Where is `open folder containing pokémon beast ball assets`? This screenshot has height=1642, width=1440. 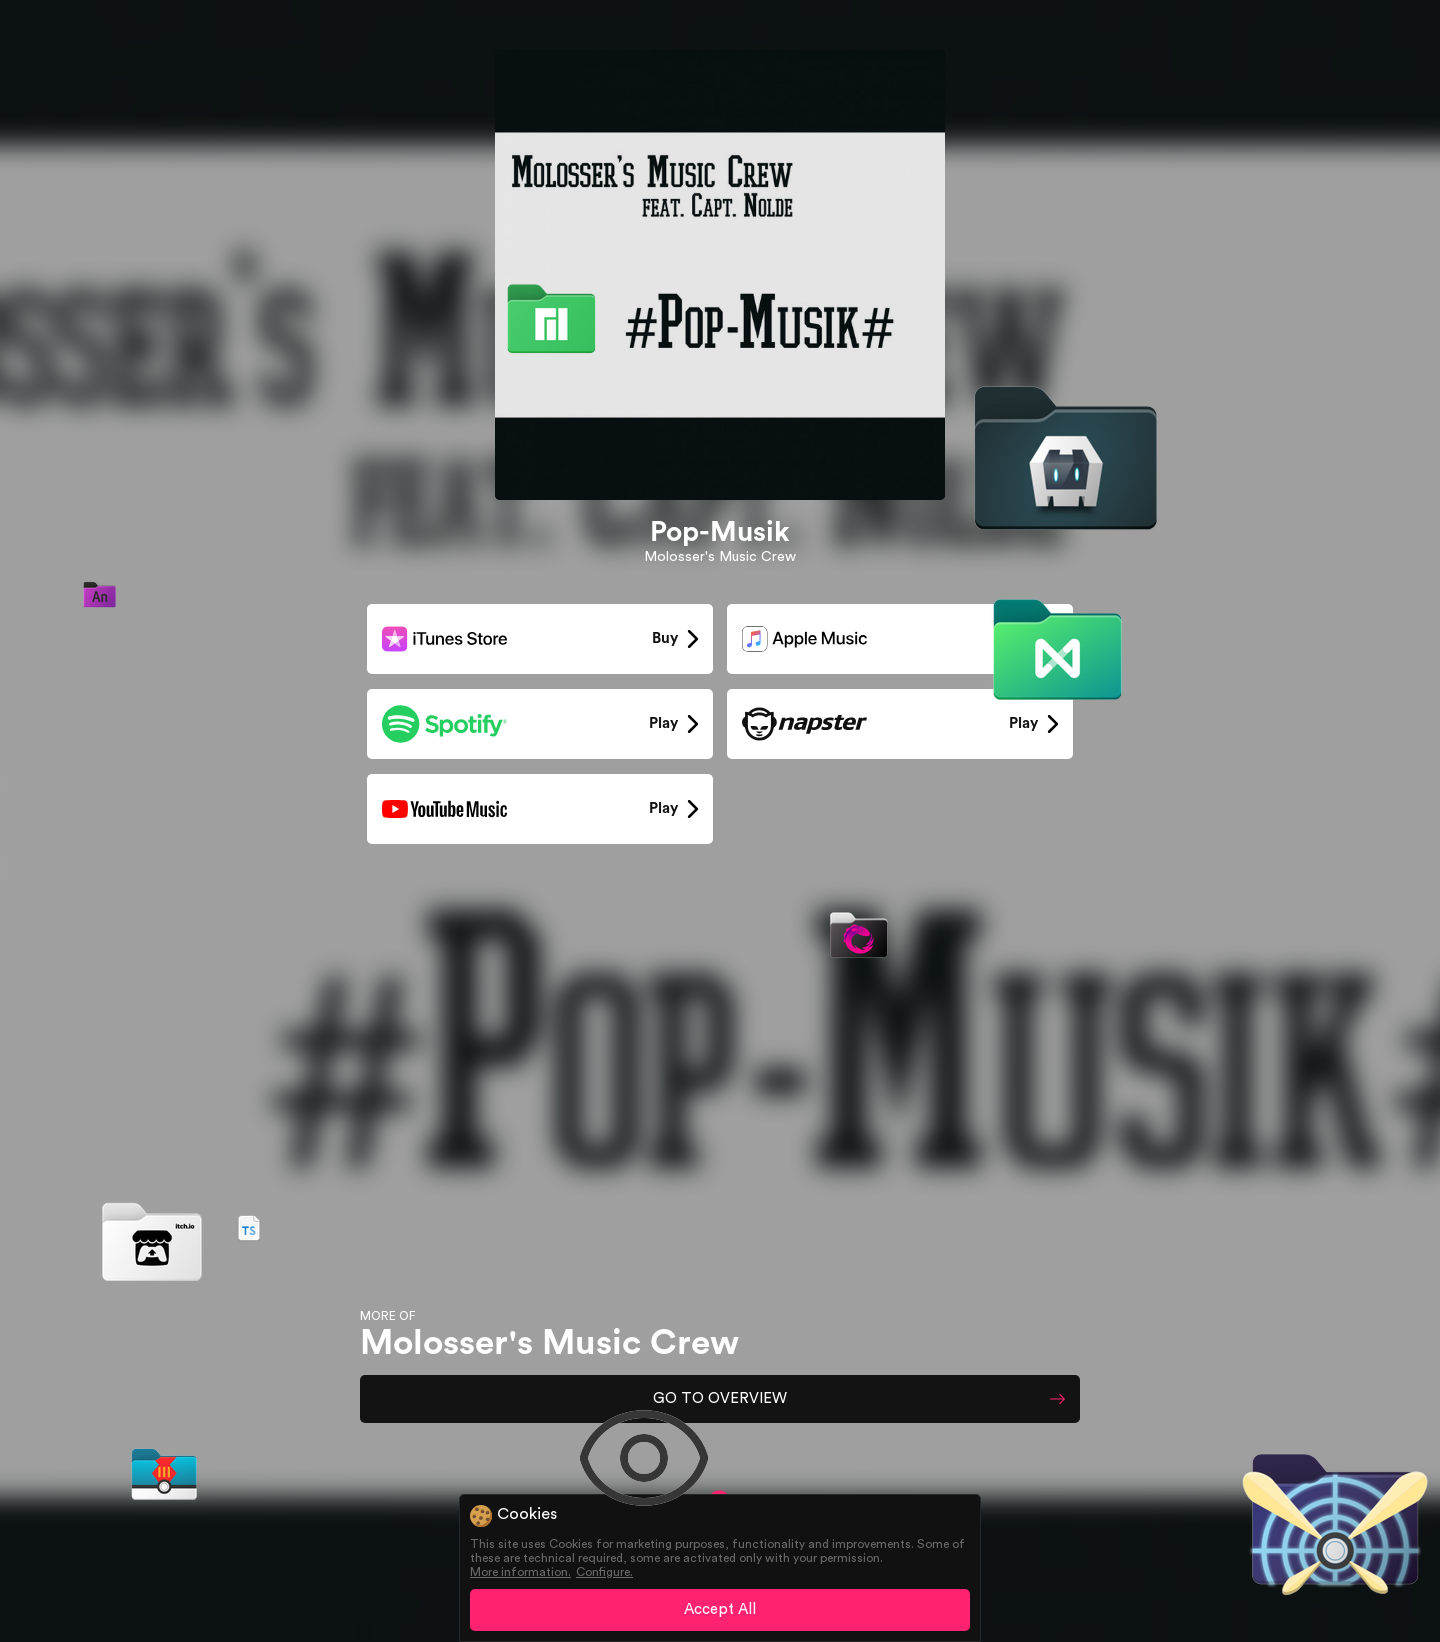 open folder containing pokémon beast ball assets is located at coordinates (1334, 1523).